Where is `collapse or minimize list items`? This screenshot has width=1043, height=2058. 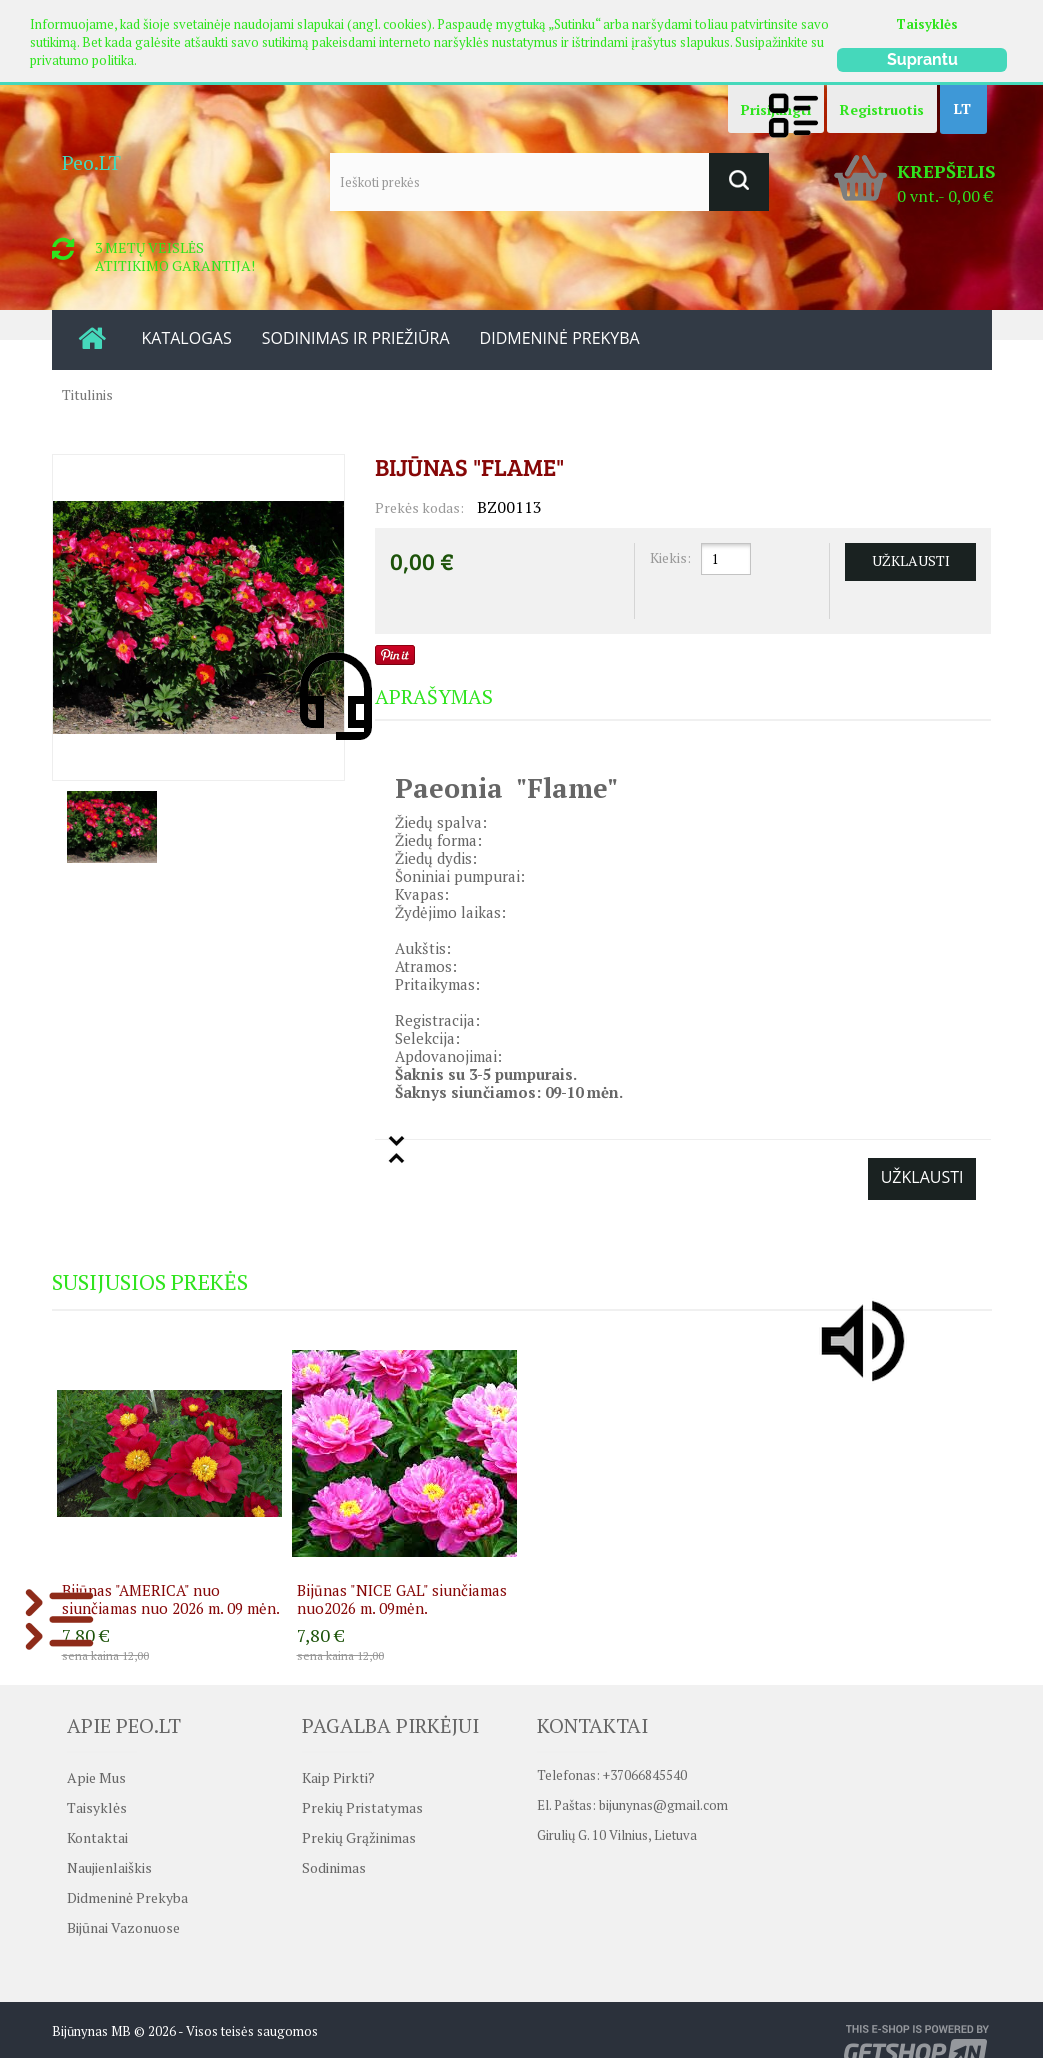 collapse or minimize list items is located at coordinates (59, 1619).